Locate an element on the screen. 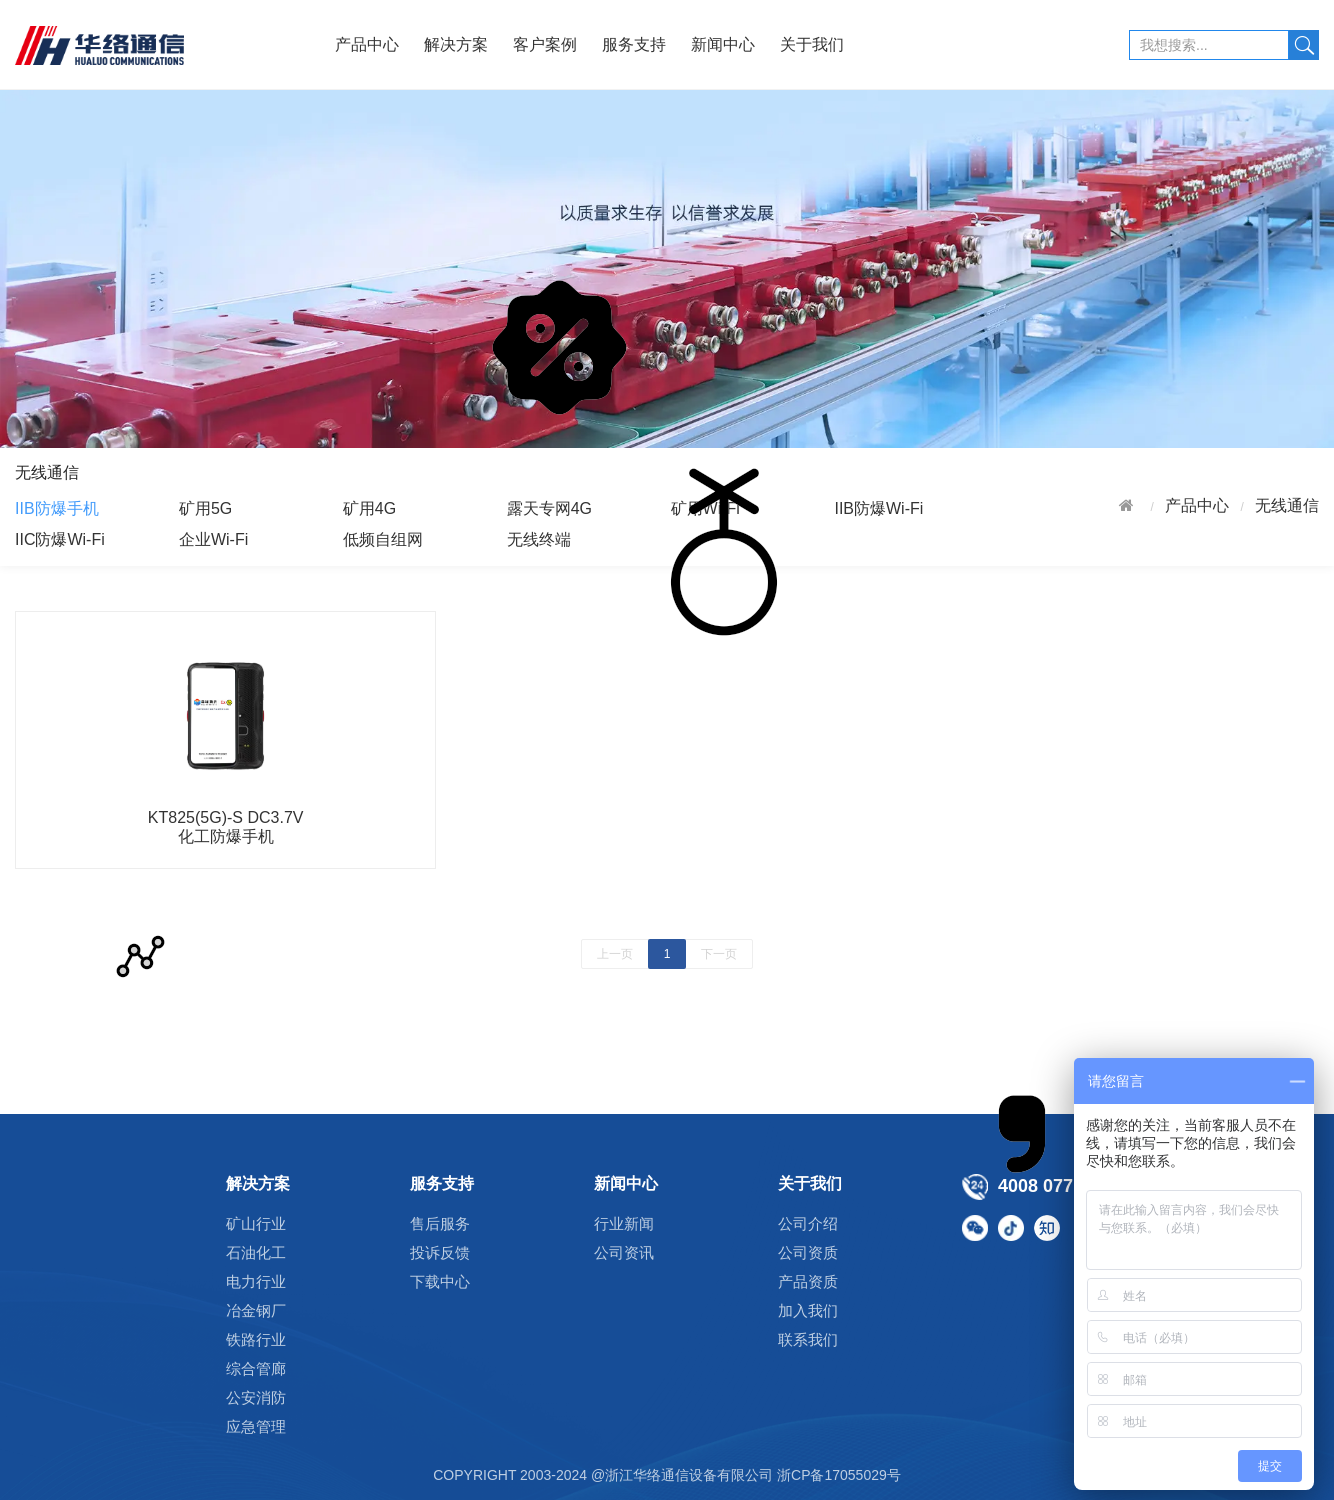 This screenshot has height=1500, width=1334. insert closing single quotation mark is located at coordinates (1022, 1134).